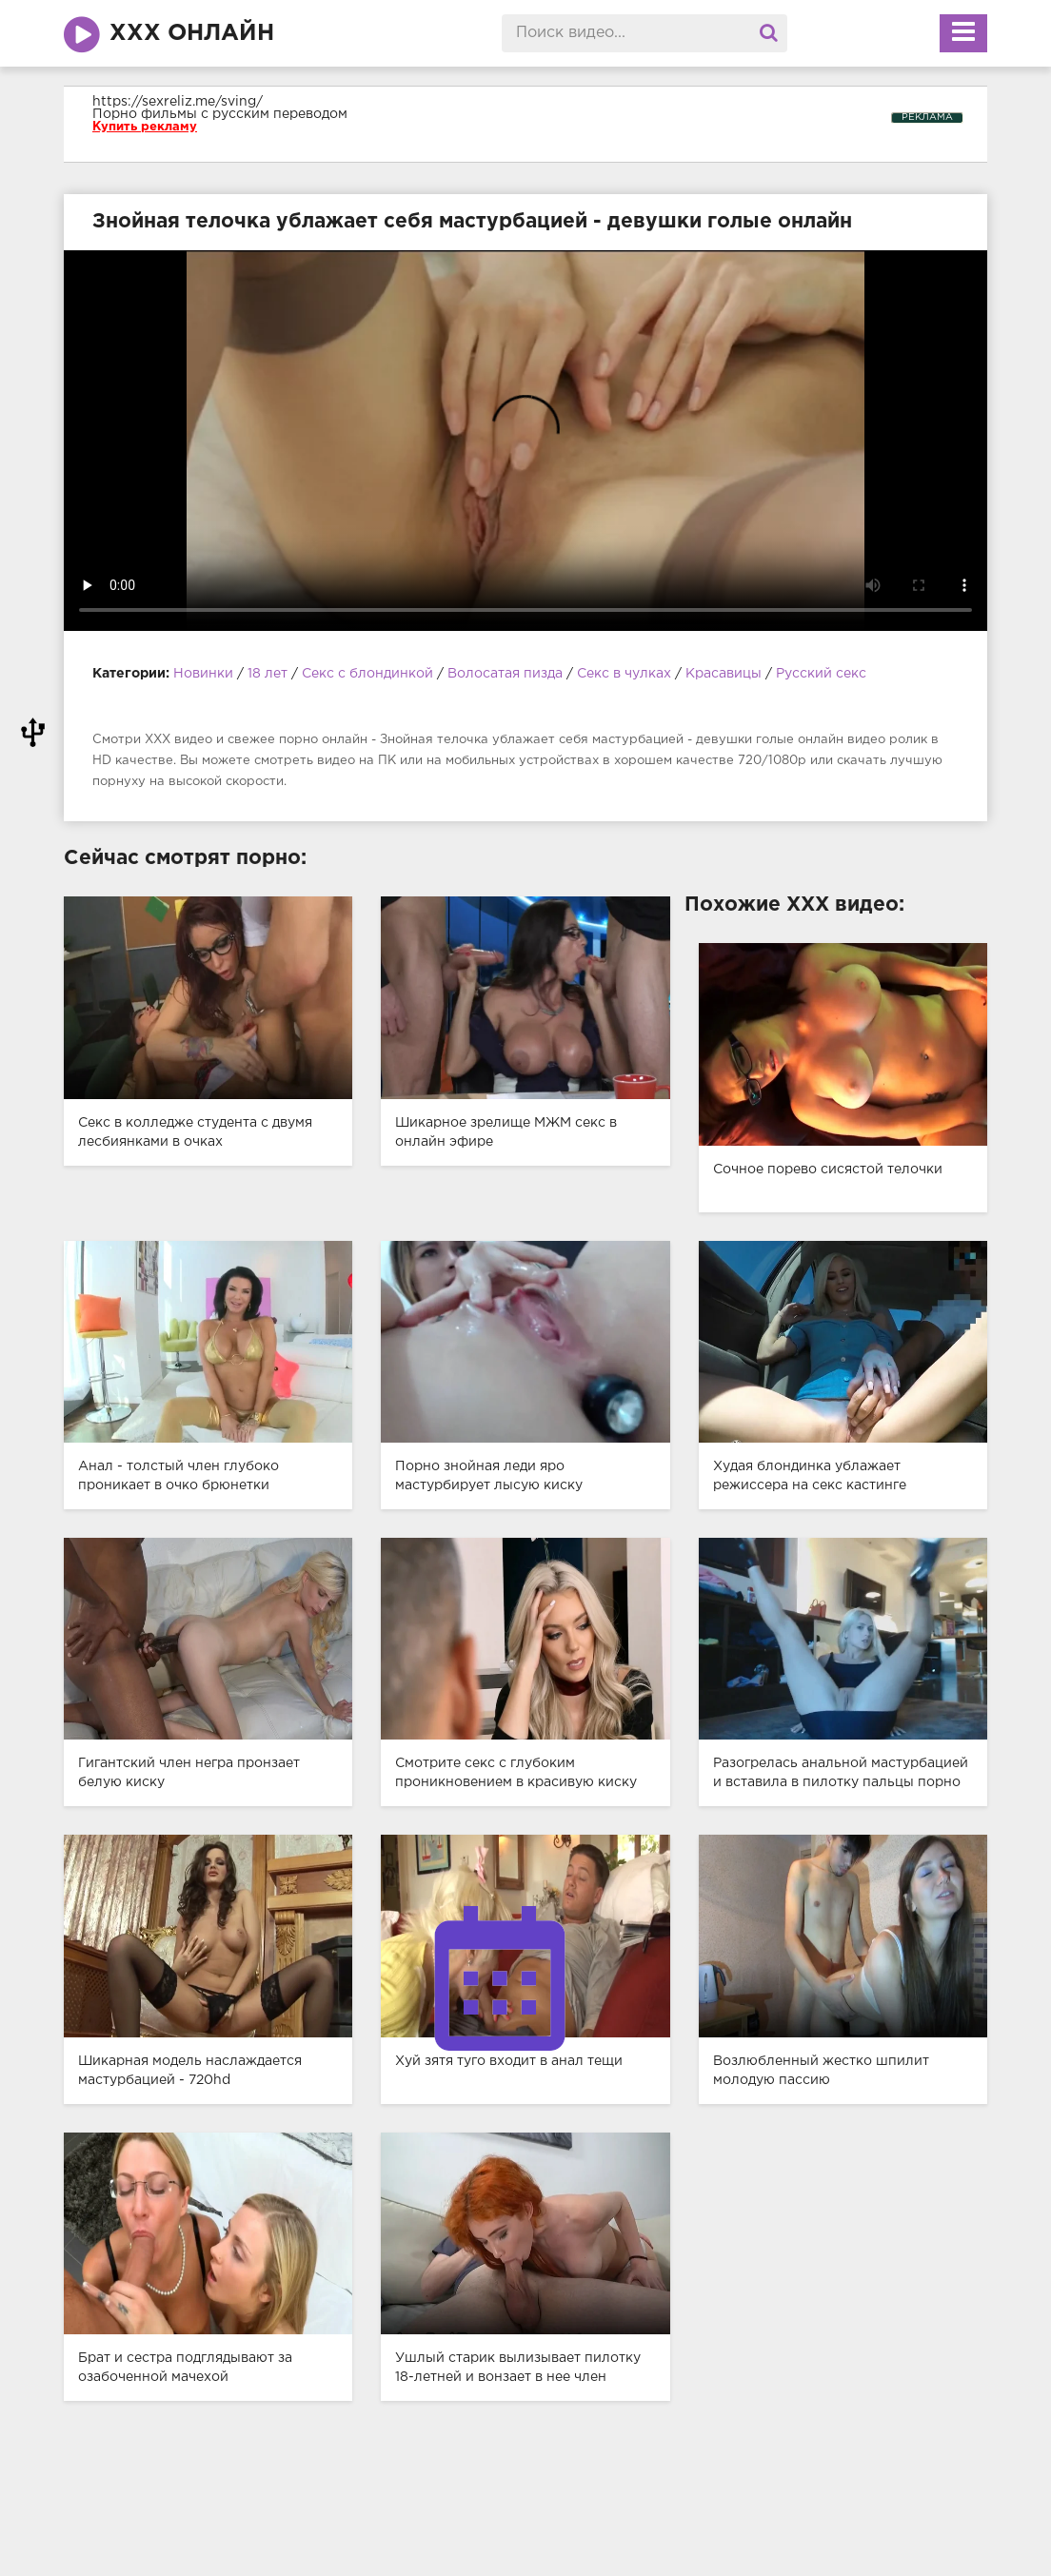 This screenshot has height=2576, width=1051. I want to click on indicates USB connection available, so click(32, 732).